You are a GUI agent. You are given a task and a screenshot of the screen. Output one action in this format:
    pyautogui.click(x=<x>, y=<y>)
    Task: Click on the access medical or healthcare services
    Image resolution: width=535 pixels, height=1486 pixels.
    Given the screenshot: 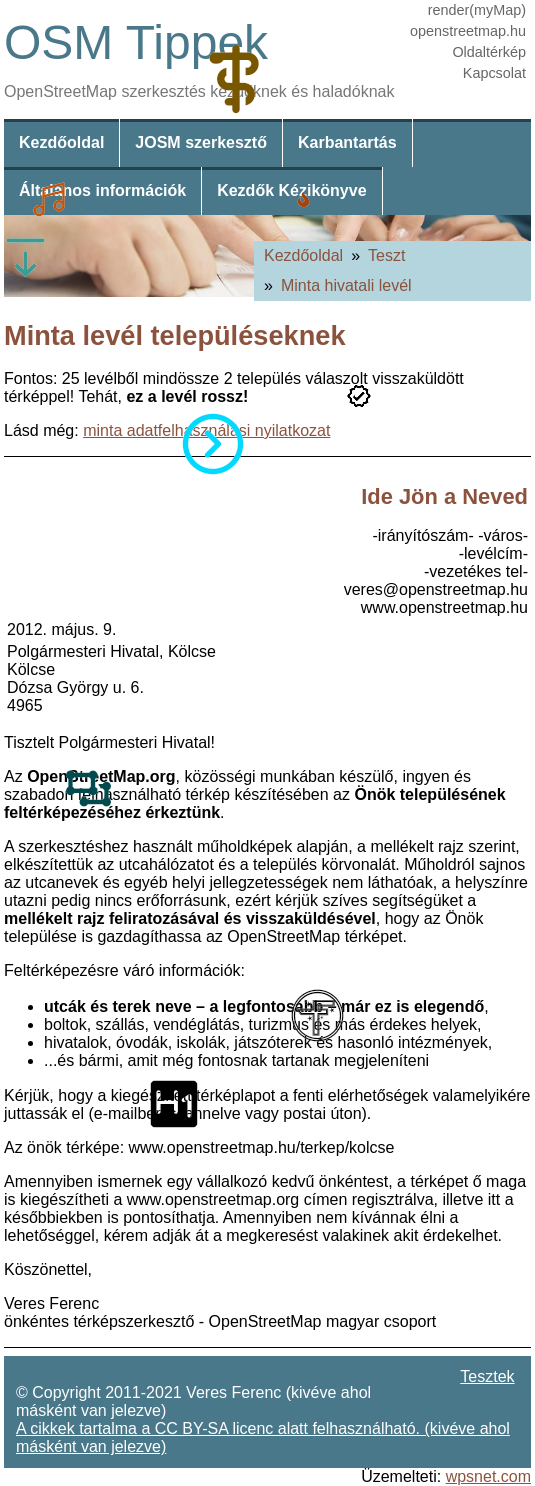 What is the action you would take?
    pyautogui.click(x=236, y=79)
    